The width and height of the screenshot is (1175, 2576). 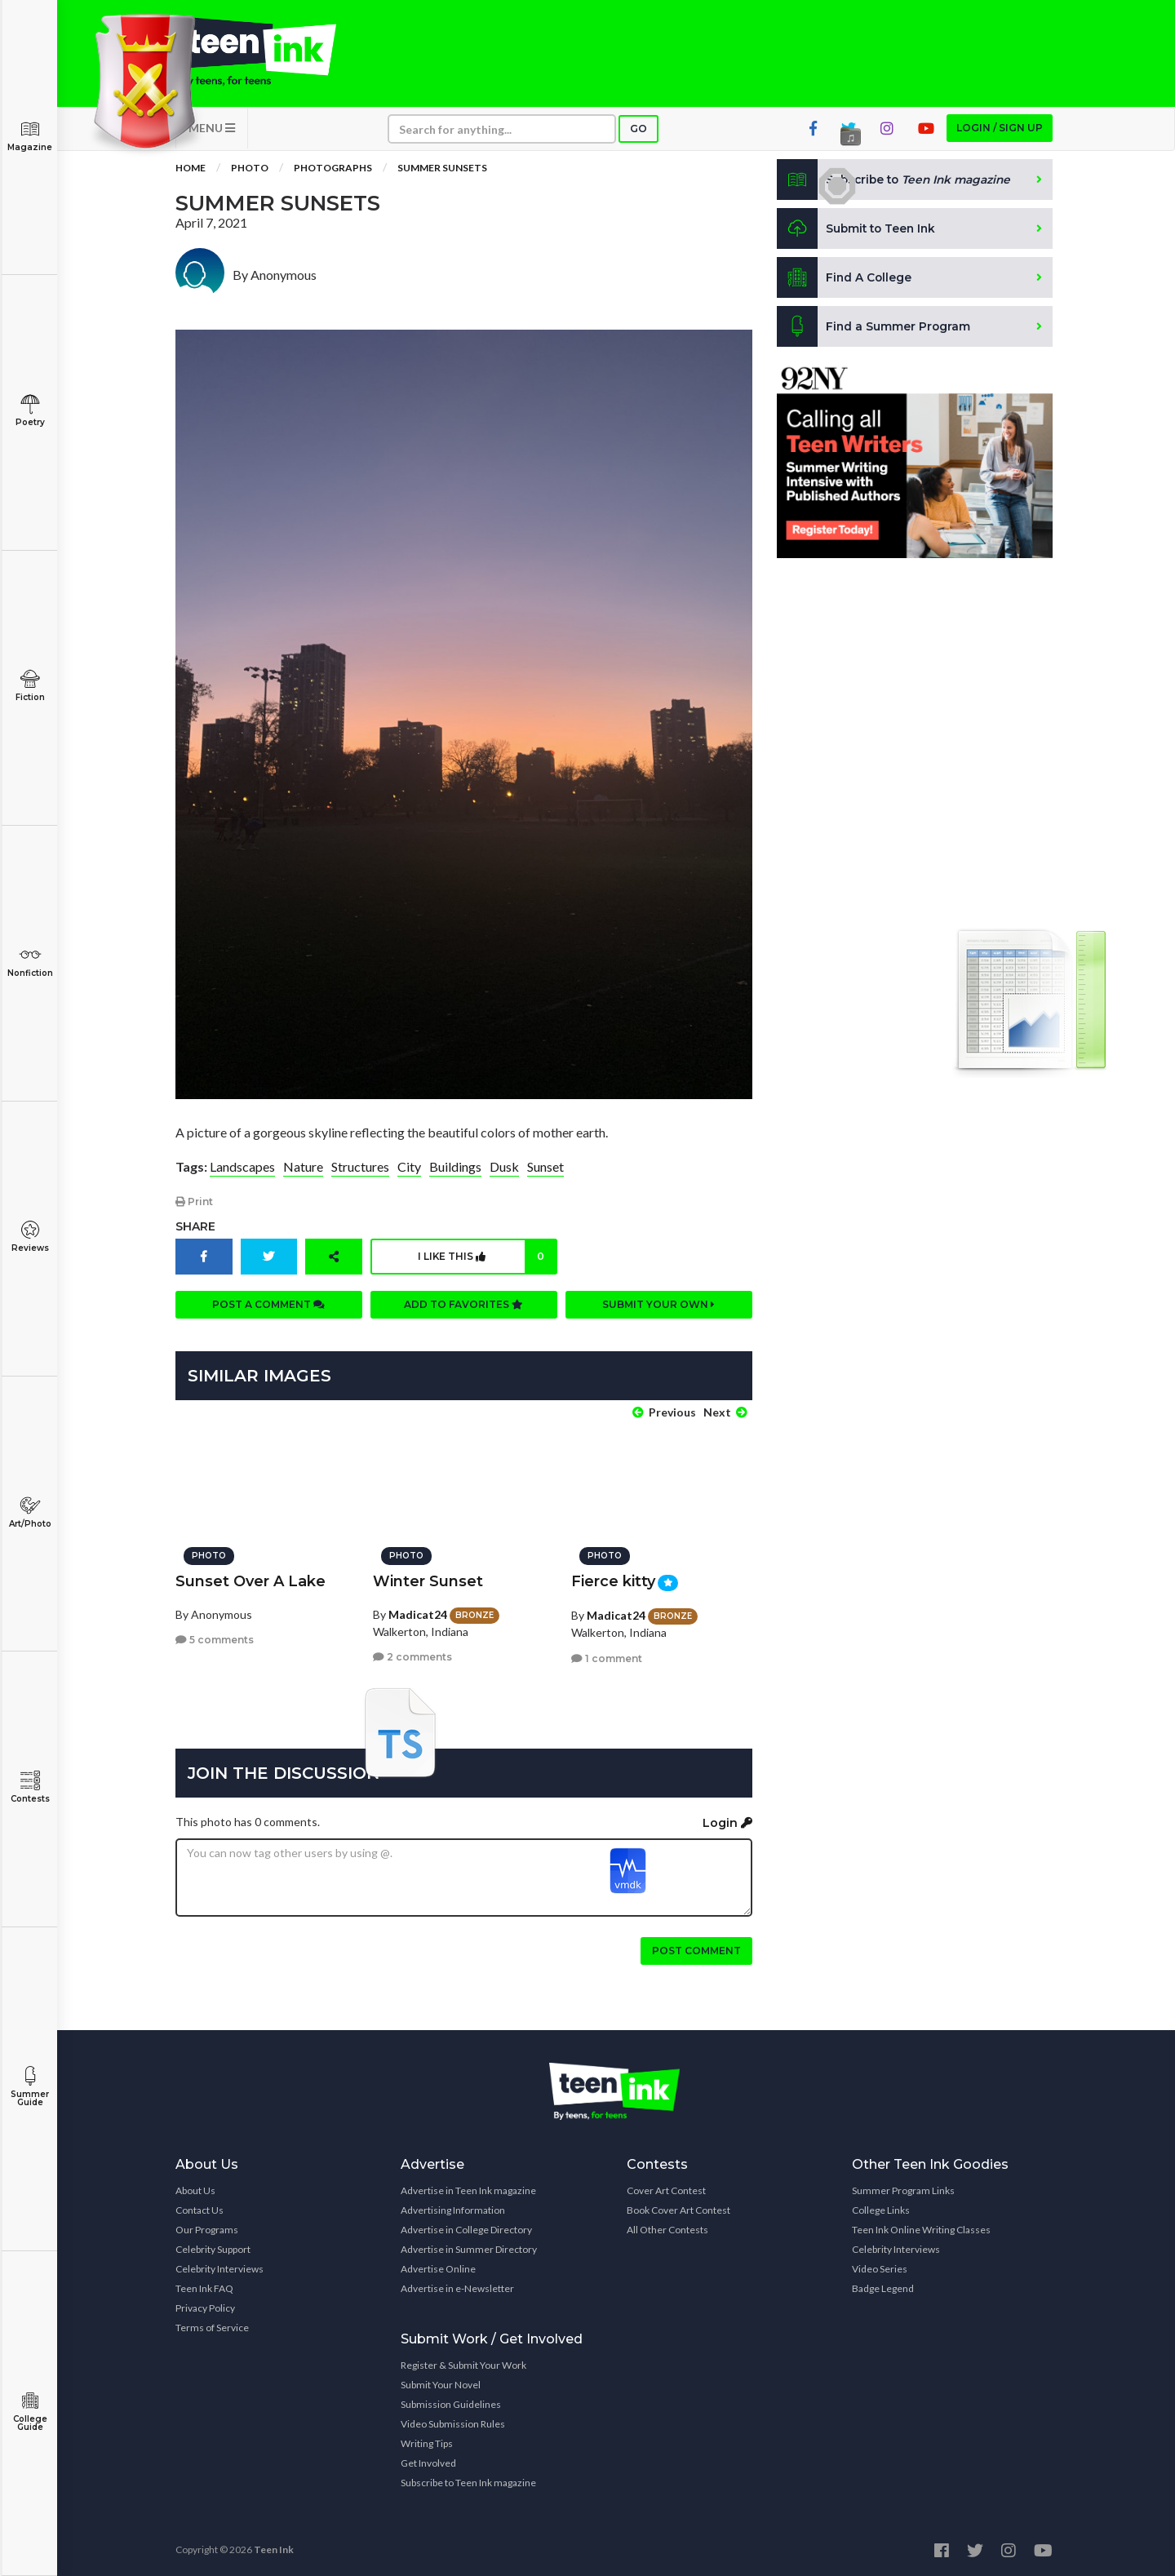 What do you see at coordinates (1030, 1000) in the screenshot?
I see `spreadsheet template file type` at bounding box center [1030, 1000].